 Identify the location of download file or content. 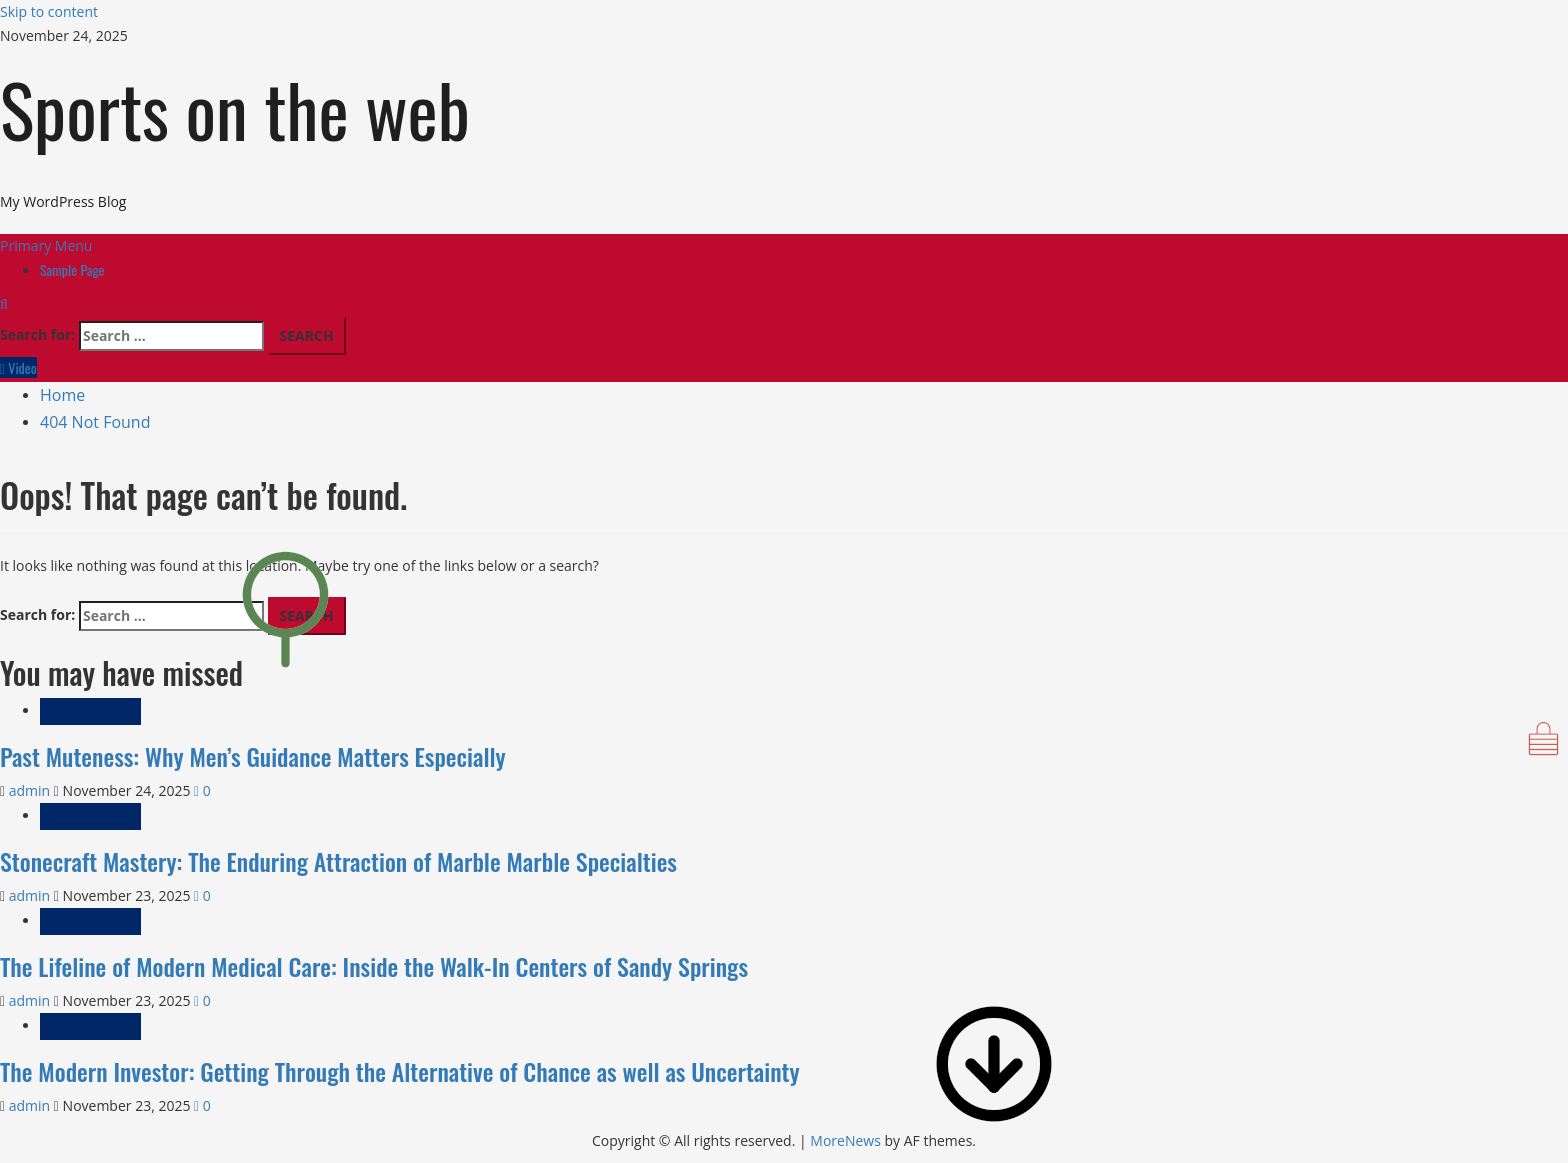
(994, 1064).